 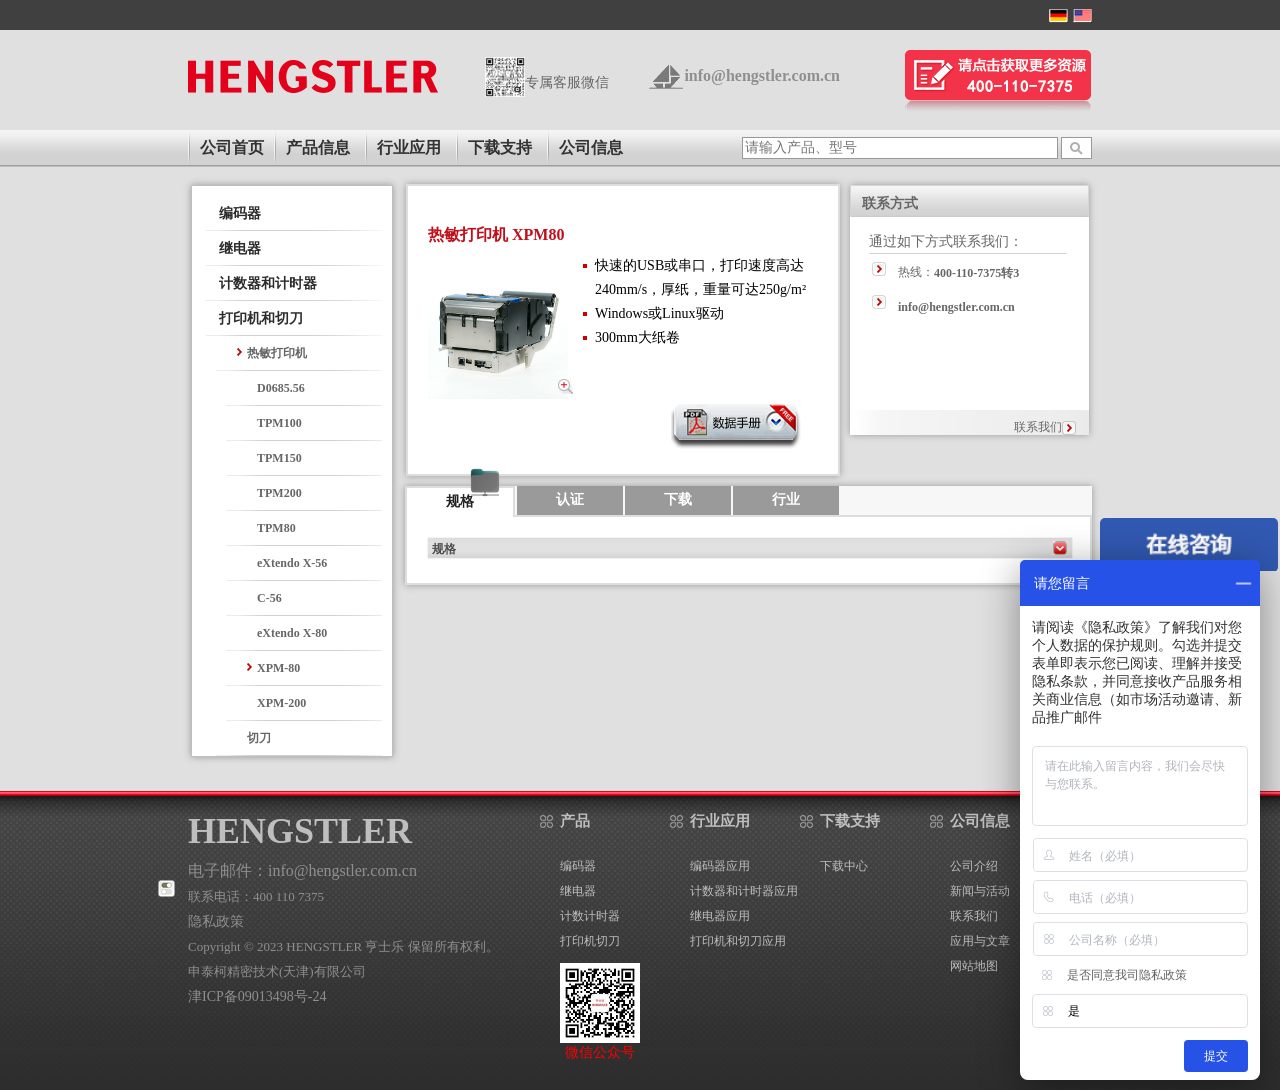 What do you see at coordinates (166, 888) in the screenshot?
I see `open system tweaks or customization settings` at bounding box center [166, 888].